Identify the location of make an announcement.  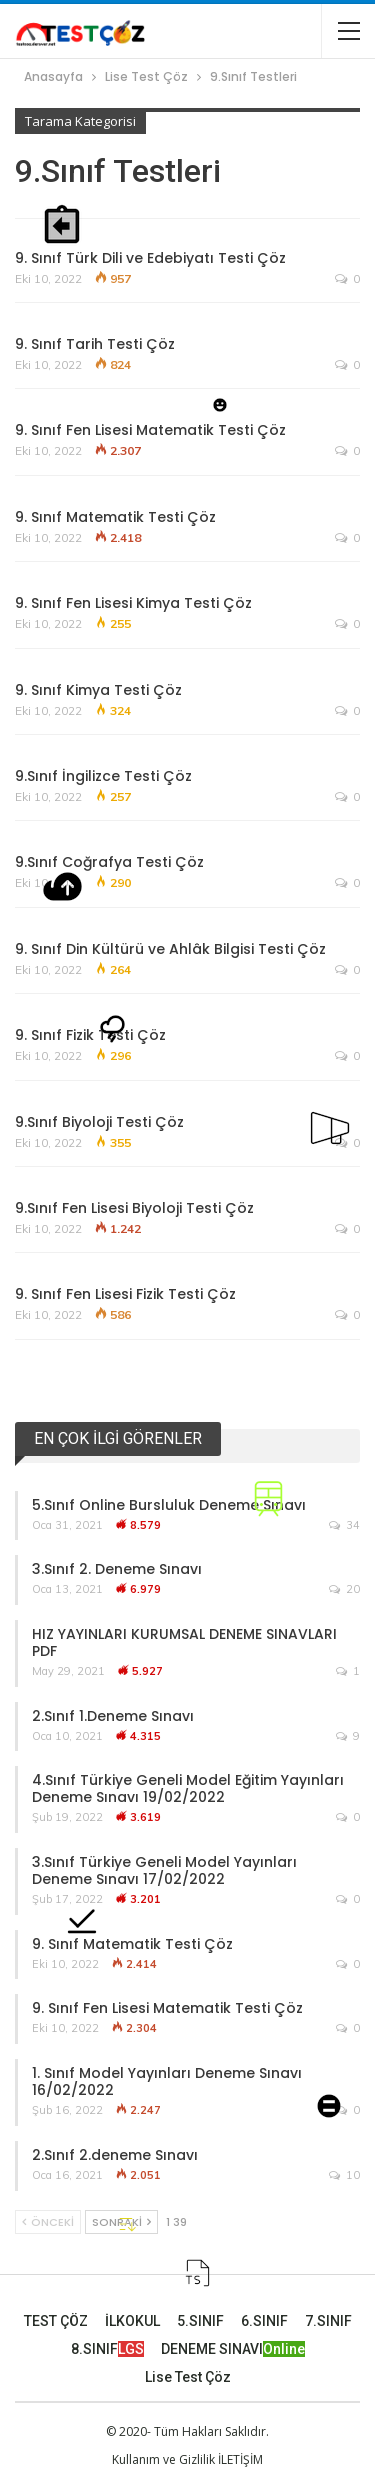
(328, 1129).